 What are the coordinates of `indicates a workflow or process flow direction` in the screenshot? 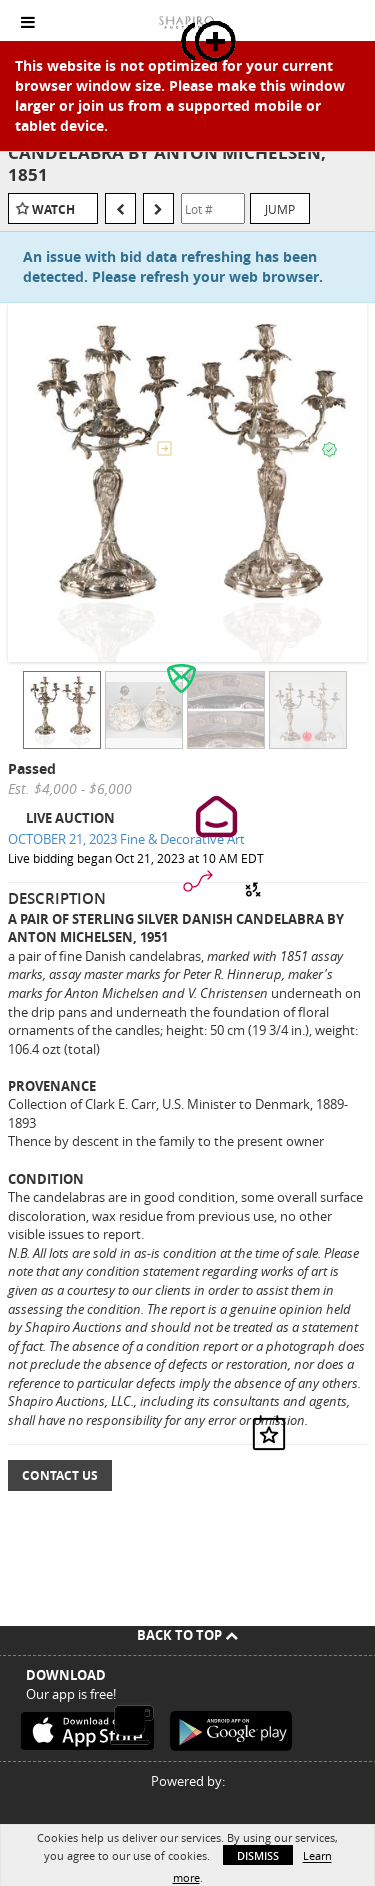 It's located at (198, 881).